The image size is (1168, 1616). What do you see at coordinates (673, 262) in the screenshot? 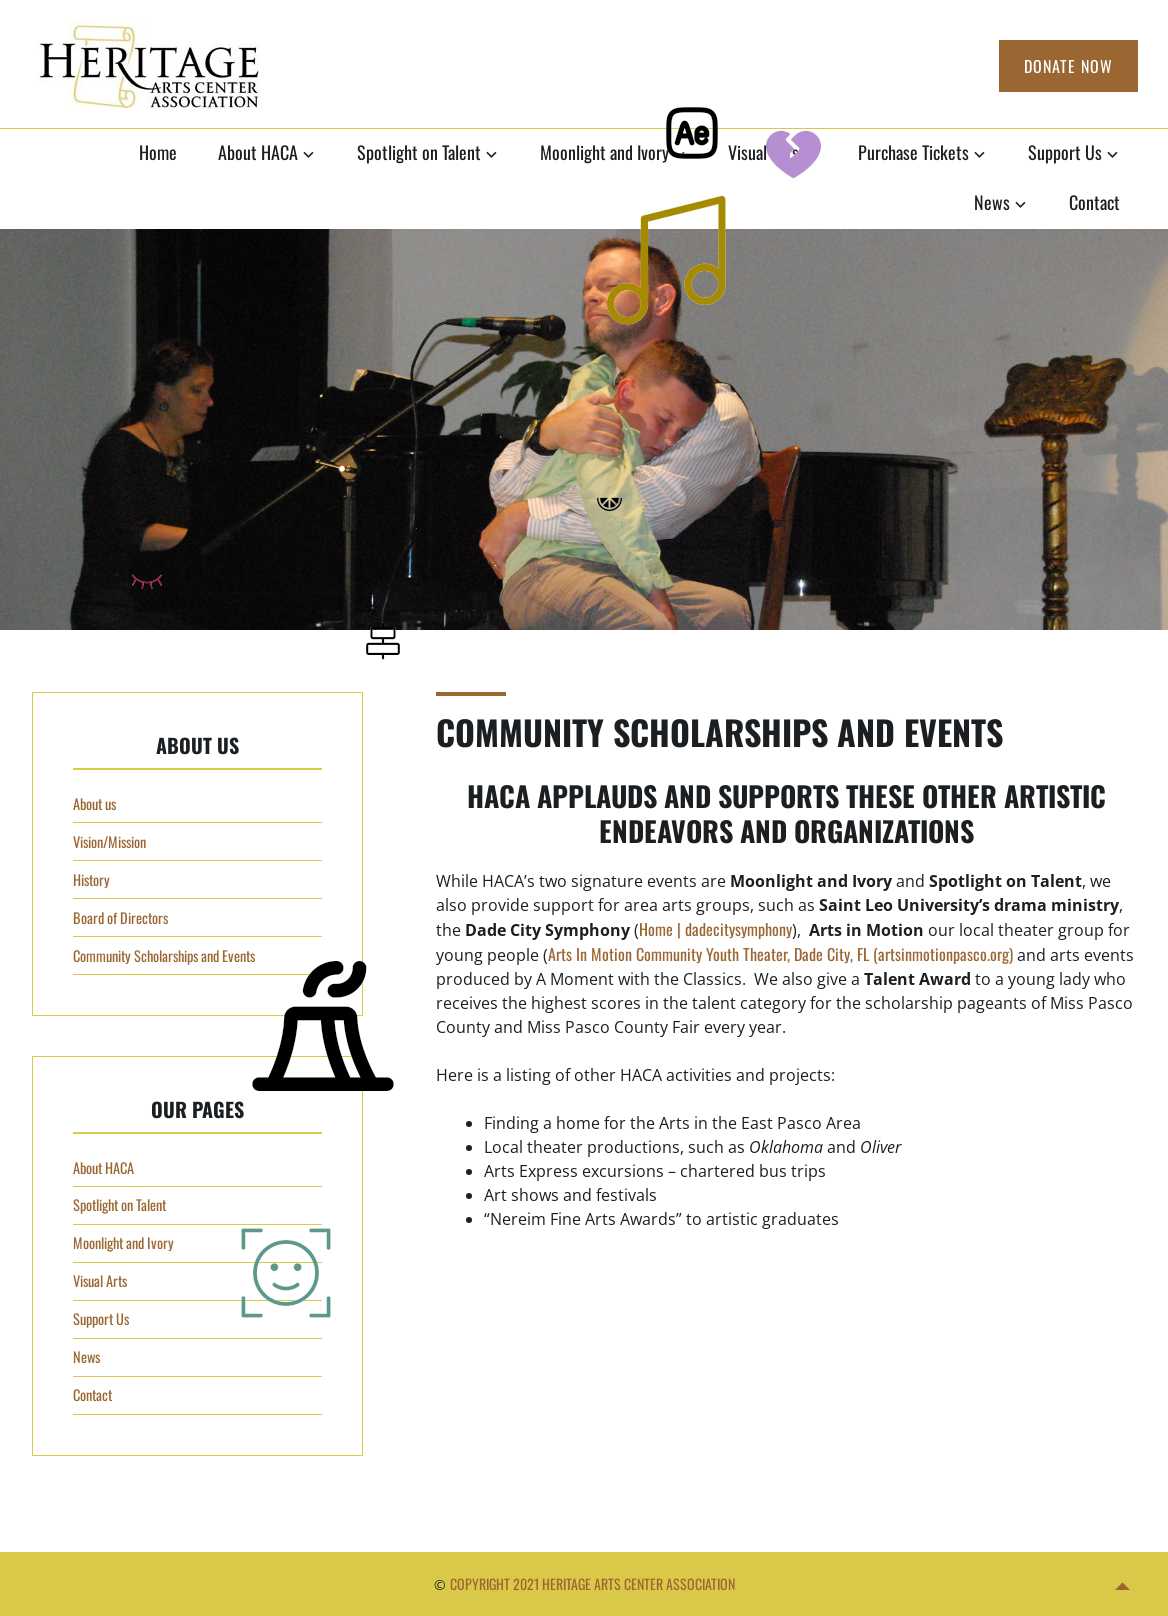
I see `access music or audio player` at bounding box center [673, 262].